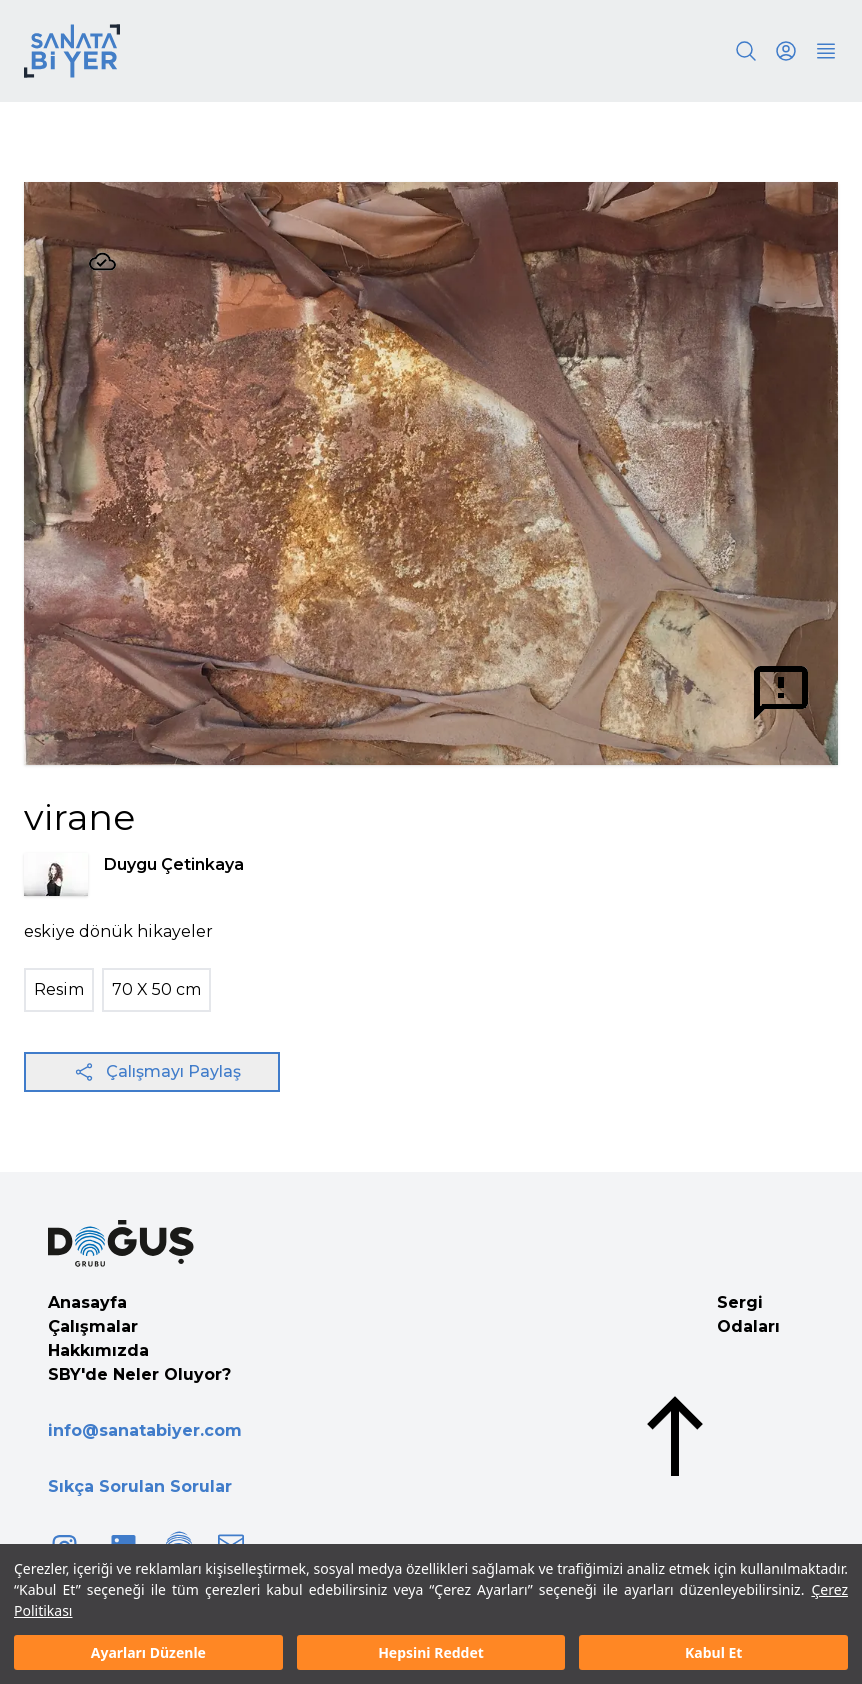  What do you see at coordinates (781, 693) in the screenshot?
I see `message failed to send` at bounding box center [781, 693].